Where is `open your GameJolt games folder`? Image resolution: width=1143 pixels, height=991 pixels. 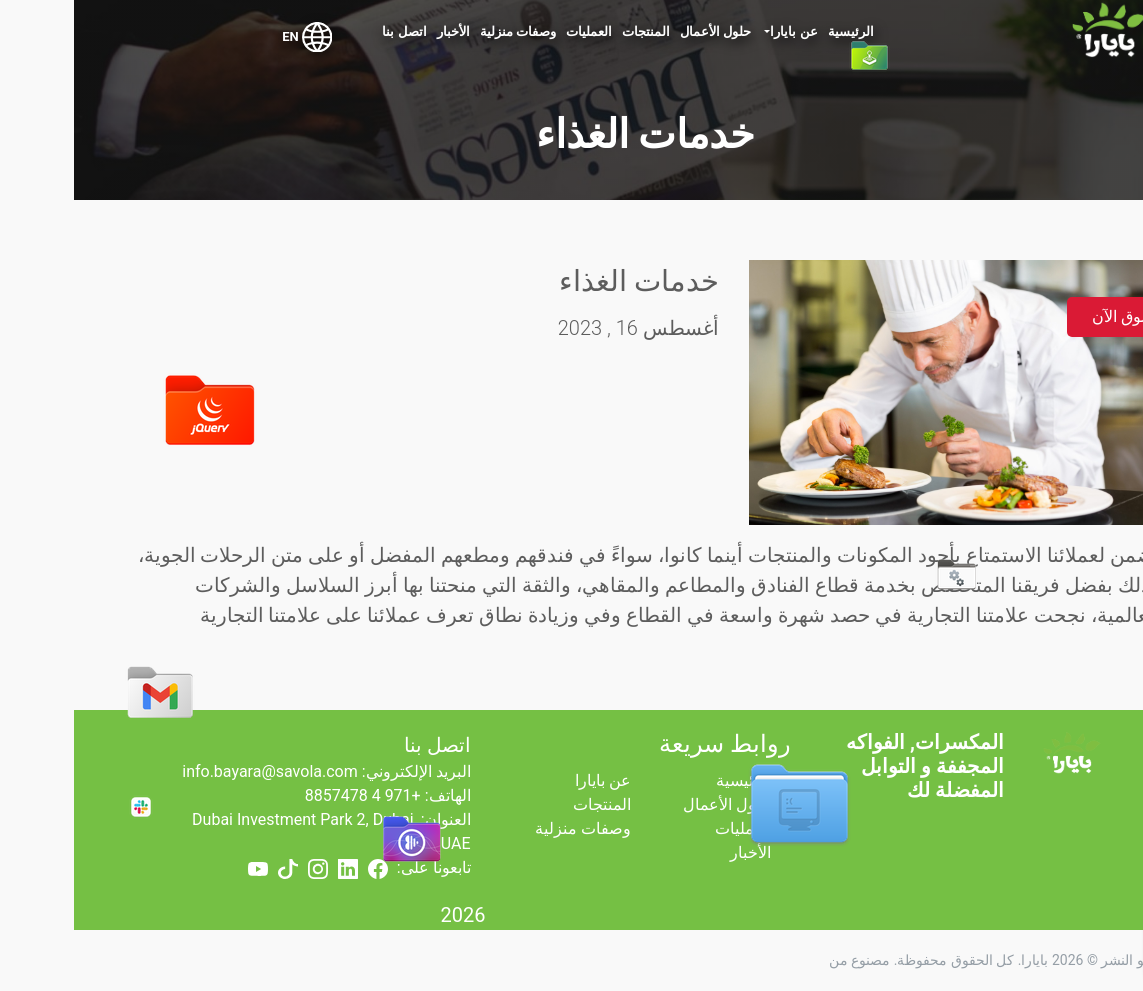 open your GameJolt games folder is located at coordinates (869, 56).